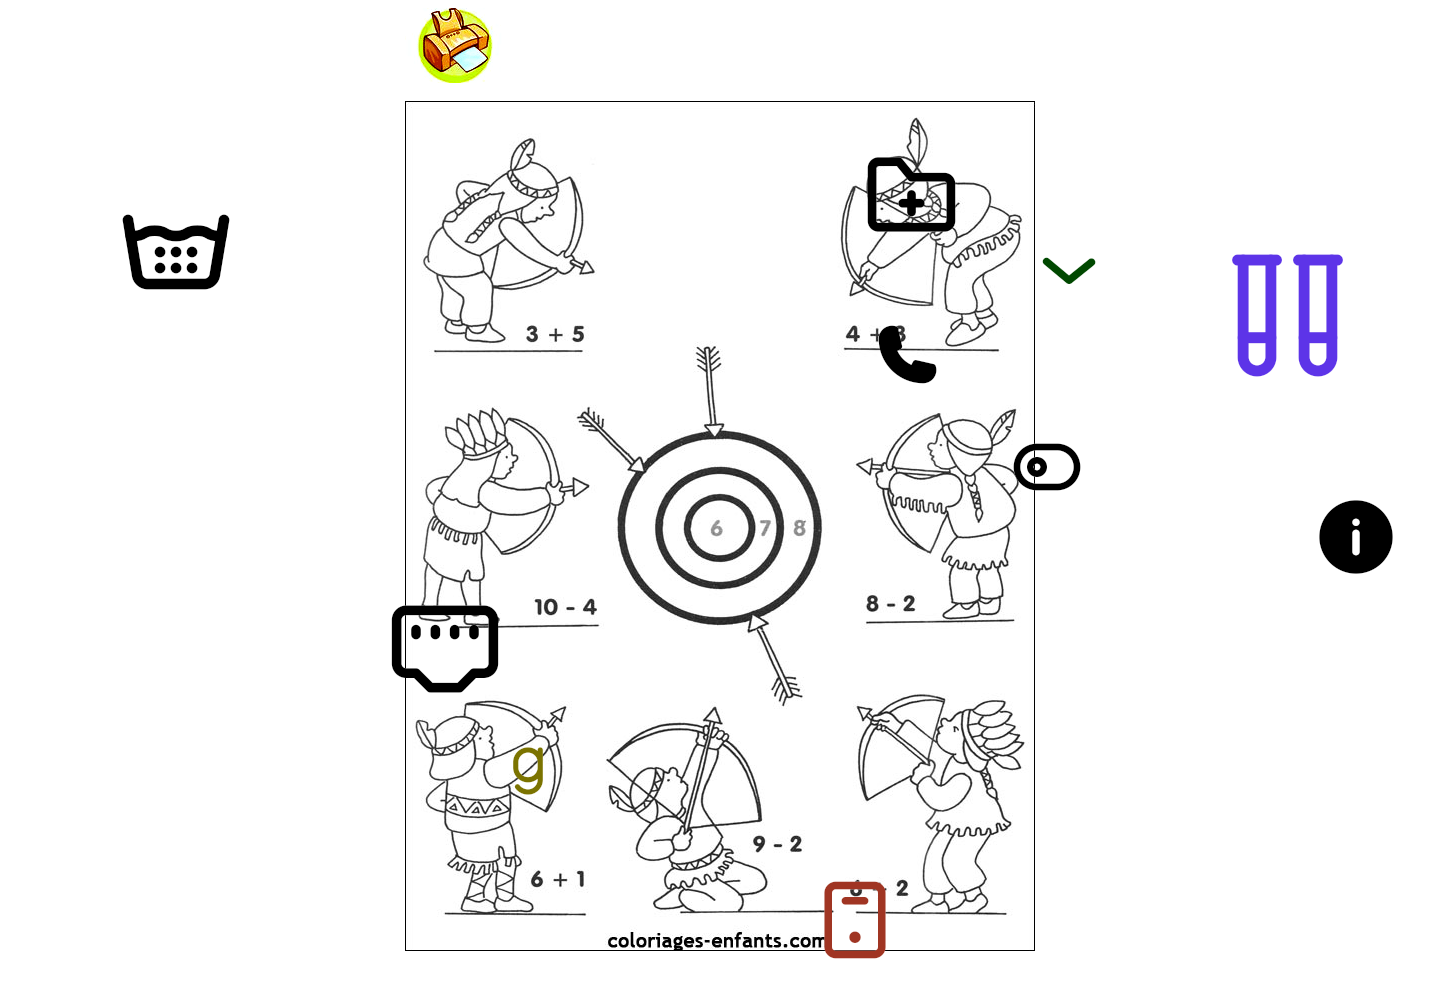  What do you see at coordinates (445, 649) in the screenshot?
I see `connect via ethernet or wired network` at bounding box center [445, 649].